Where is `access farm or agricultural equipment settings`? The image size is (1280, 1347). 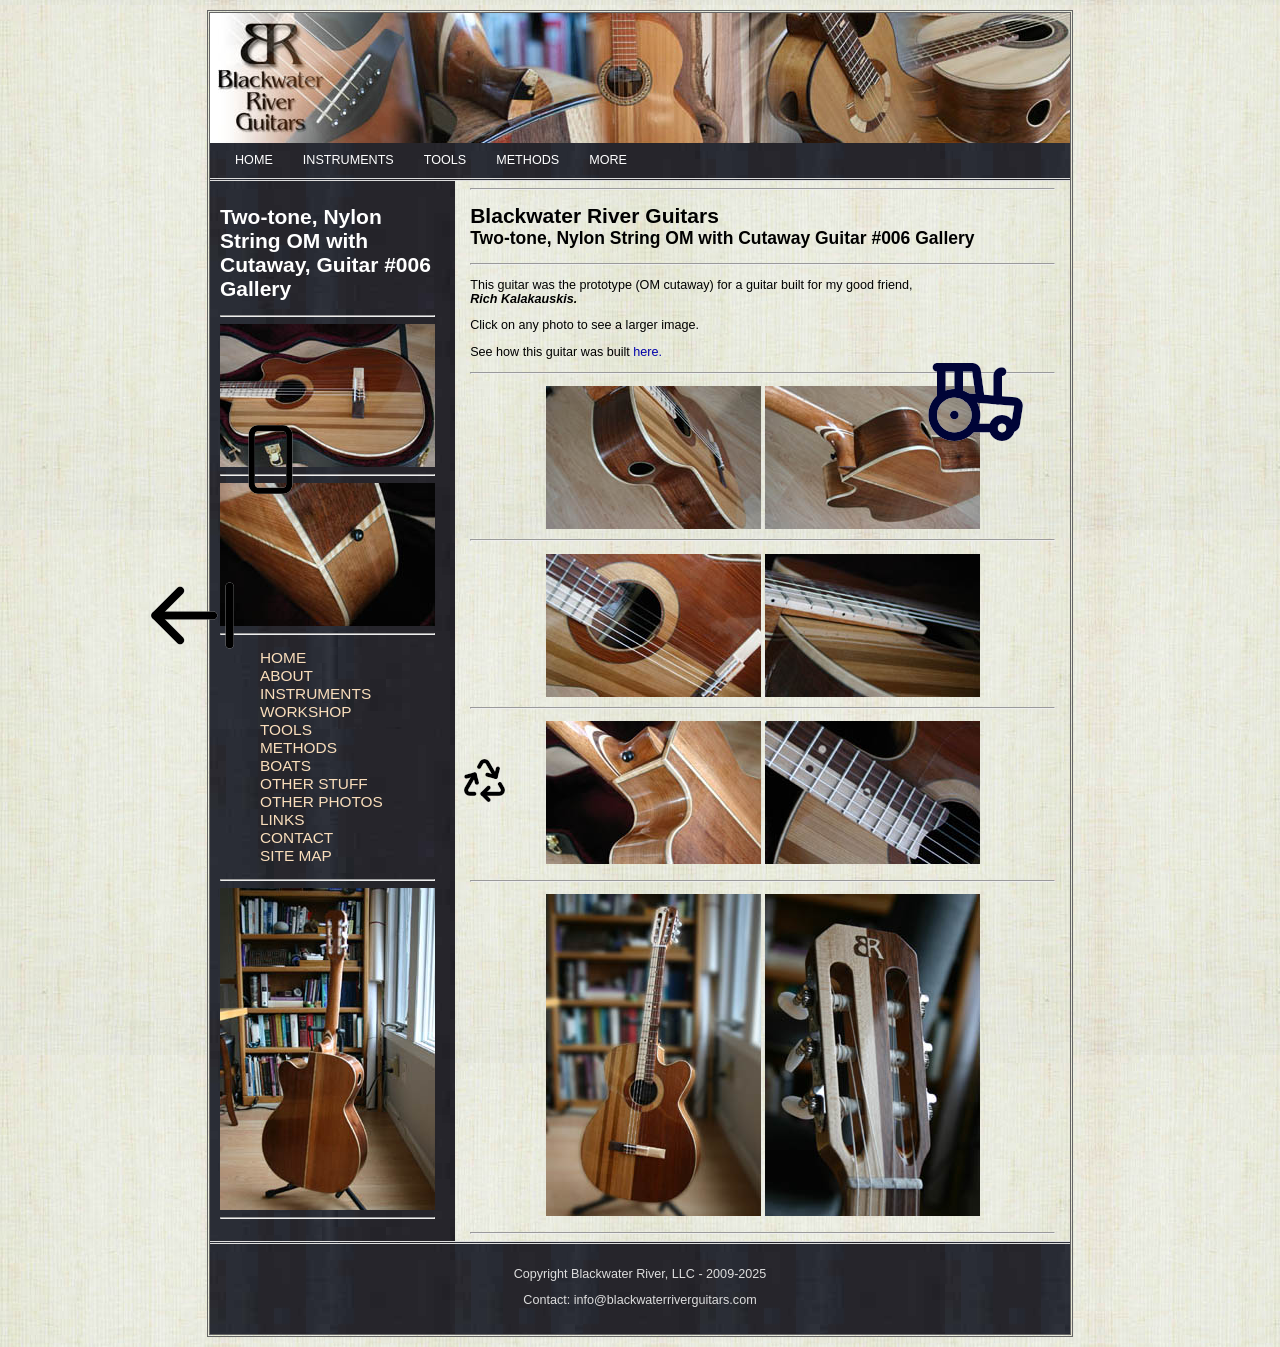
access farm or agricultural equipment settings is located at coordinates (976, 402).